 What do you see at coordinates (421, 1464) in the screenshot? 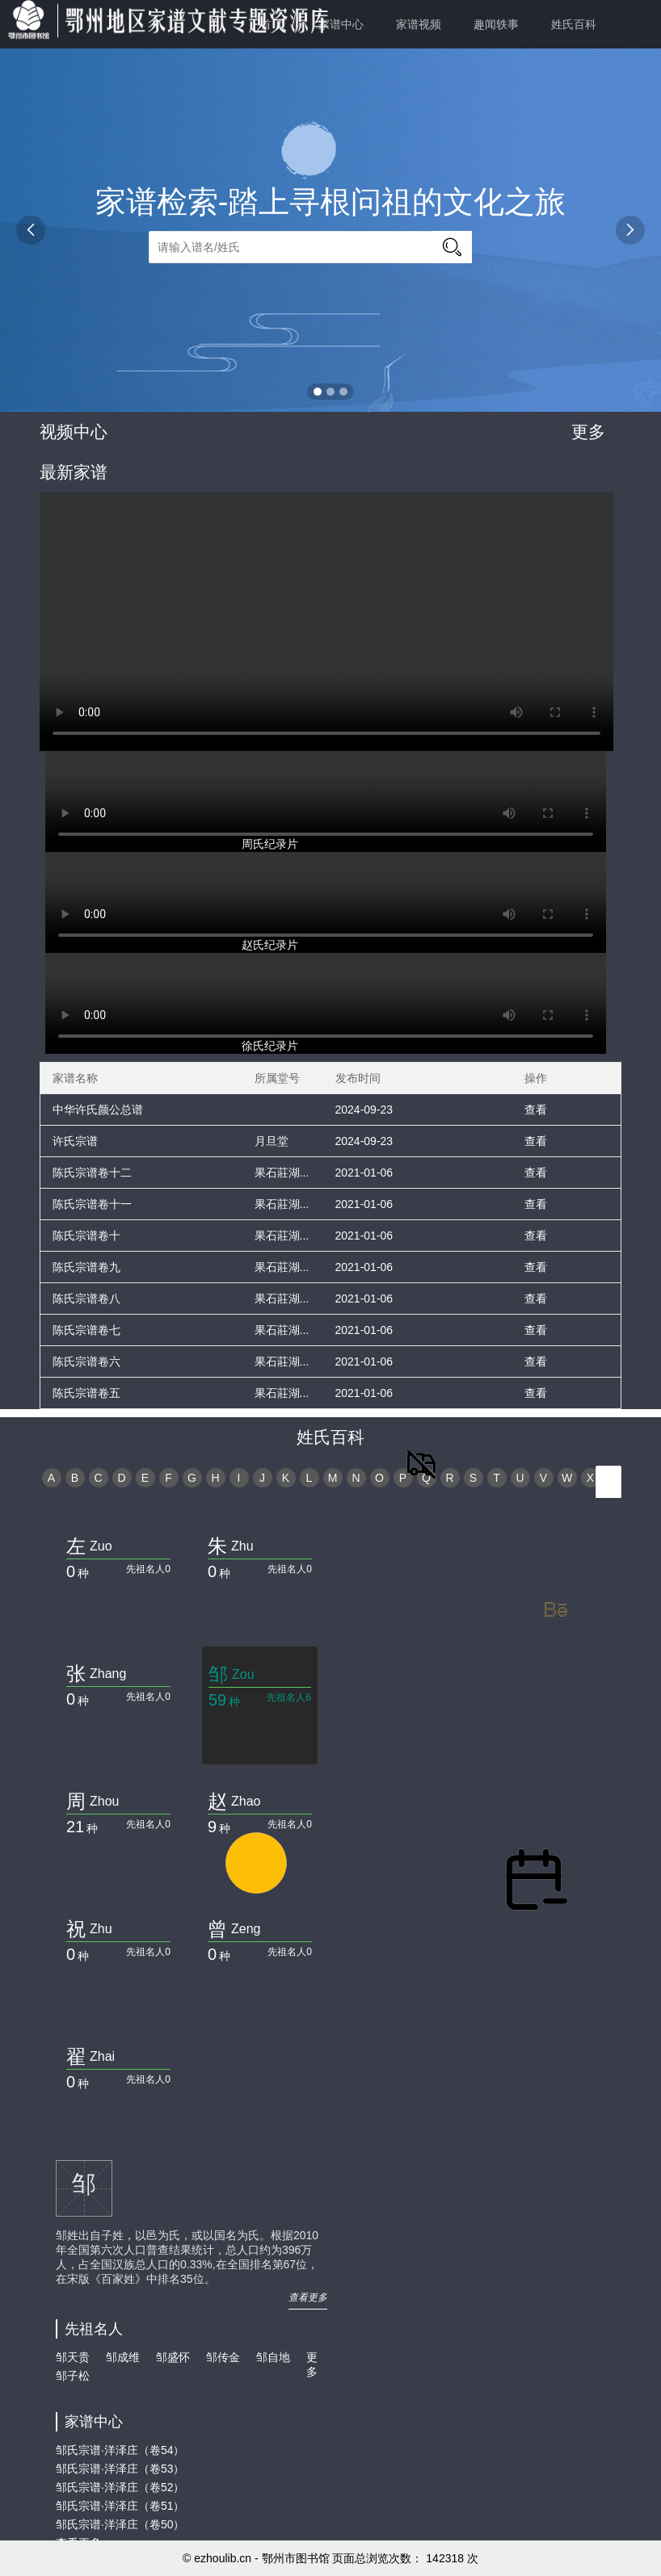
I see `delivery unavailable` at bounding box center [421, 1464].